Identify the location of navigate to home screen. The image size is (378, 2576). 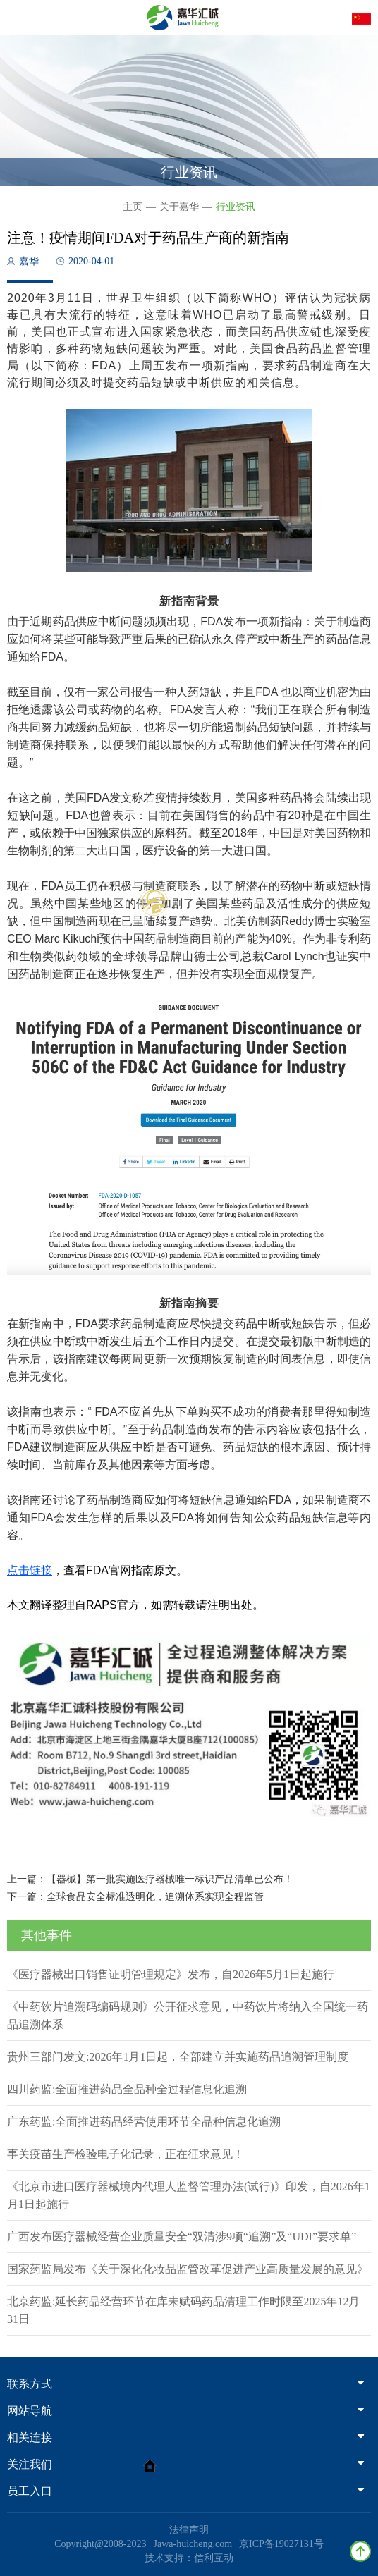
(150, 2466).